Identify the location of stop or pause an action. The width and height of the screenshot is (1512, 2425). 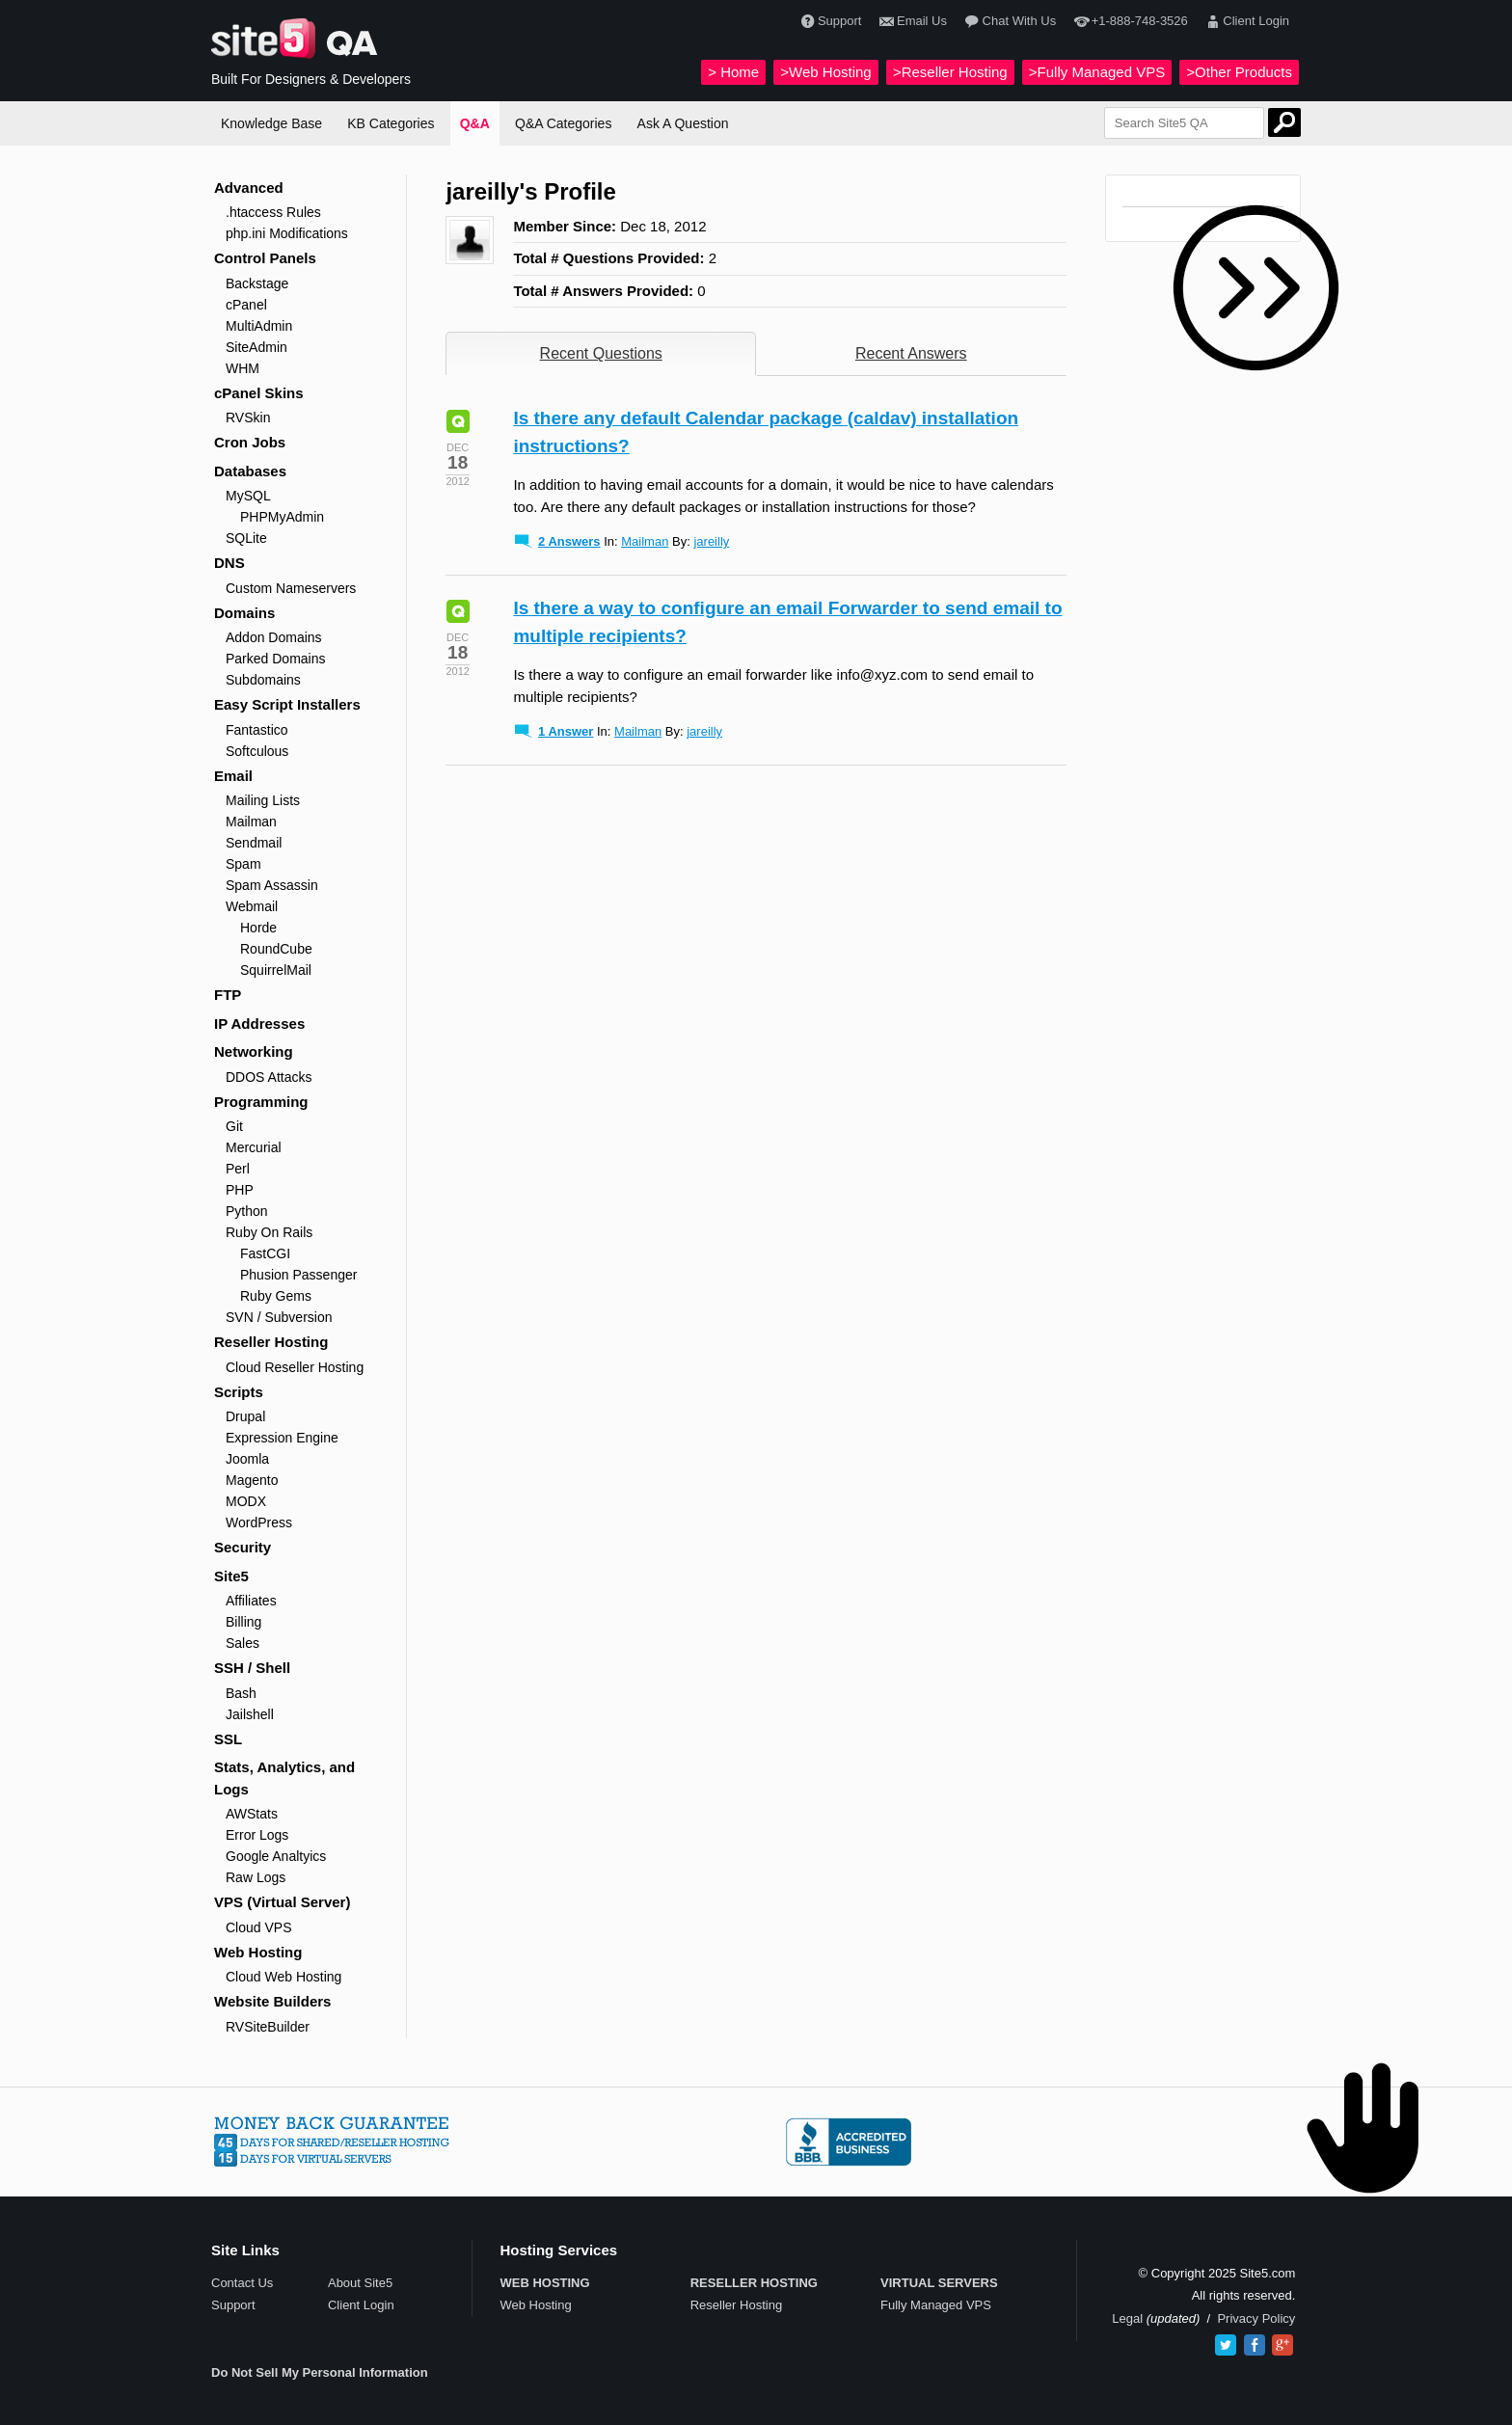
(1367, 2128).